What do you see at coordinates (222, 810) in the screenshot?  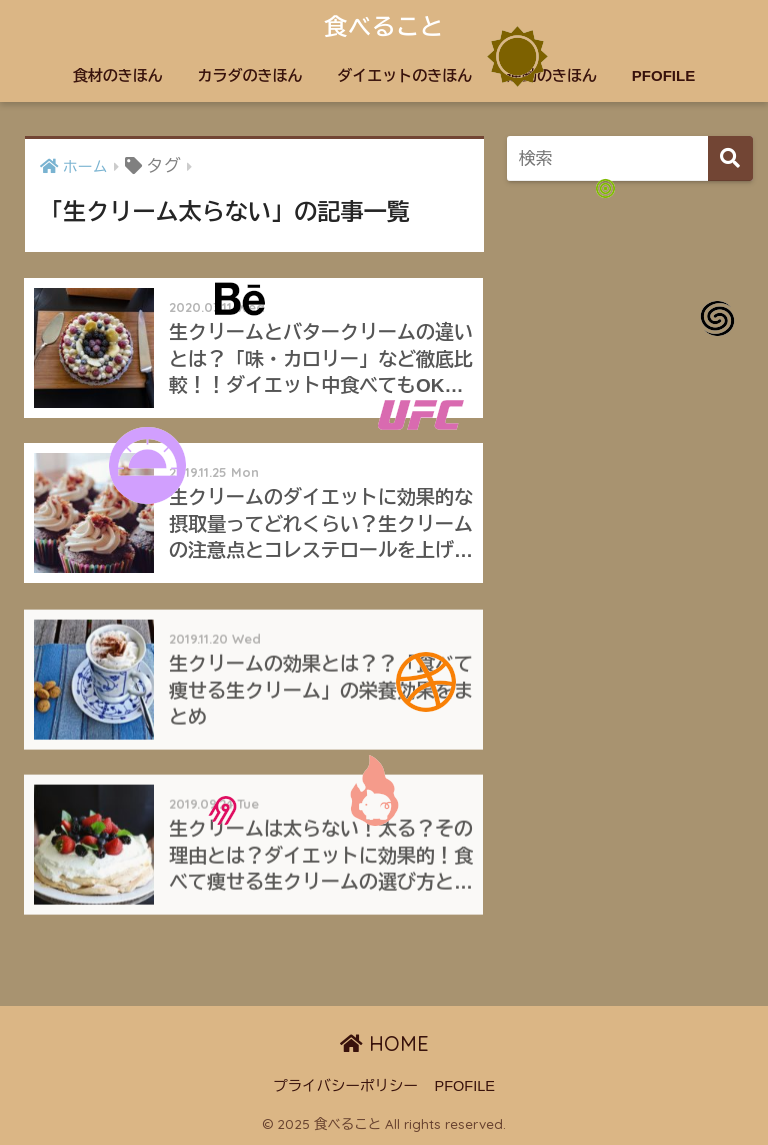 I see `airbyte logo - a data integration platform` at bounding box center [222, 810].